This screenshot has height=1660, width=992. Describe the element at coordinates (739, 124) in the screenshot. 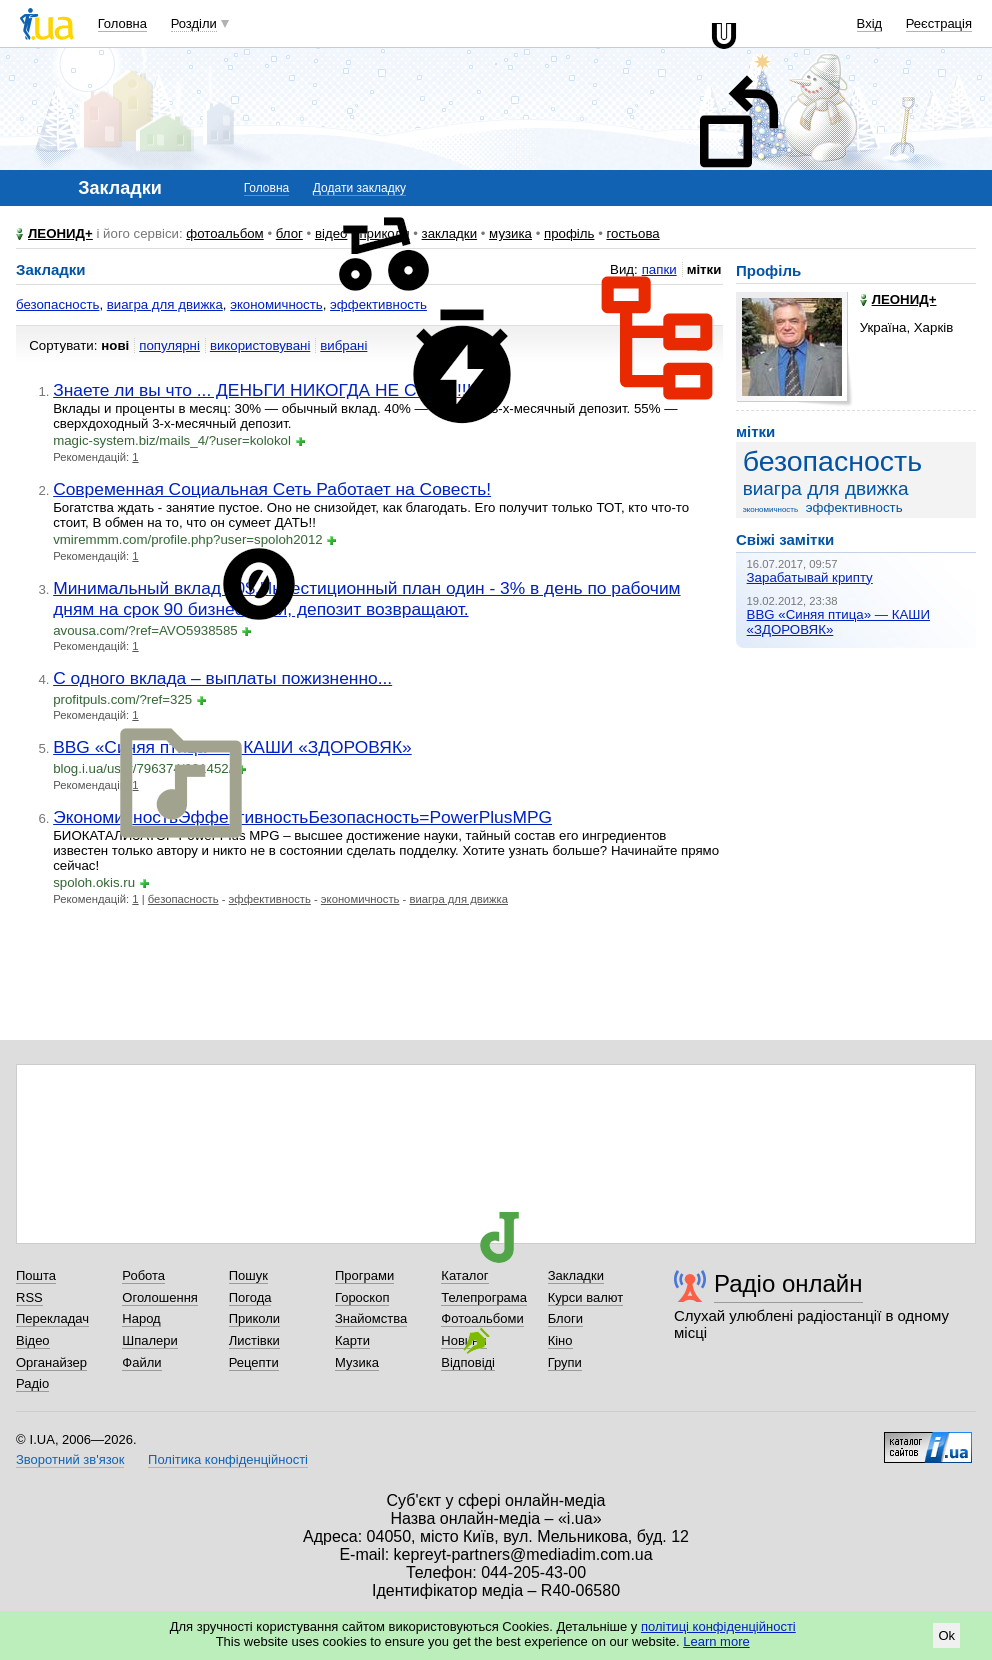

I see `rotate object counterclockwise` at that location.